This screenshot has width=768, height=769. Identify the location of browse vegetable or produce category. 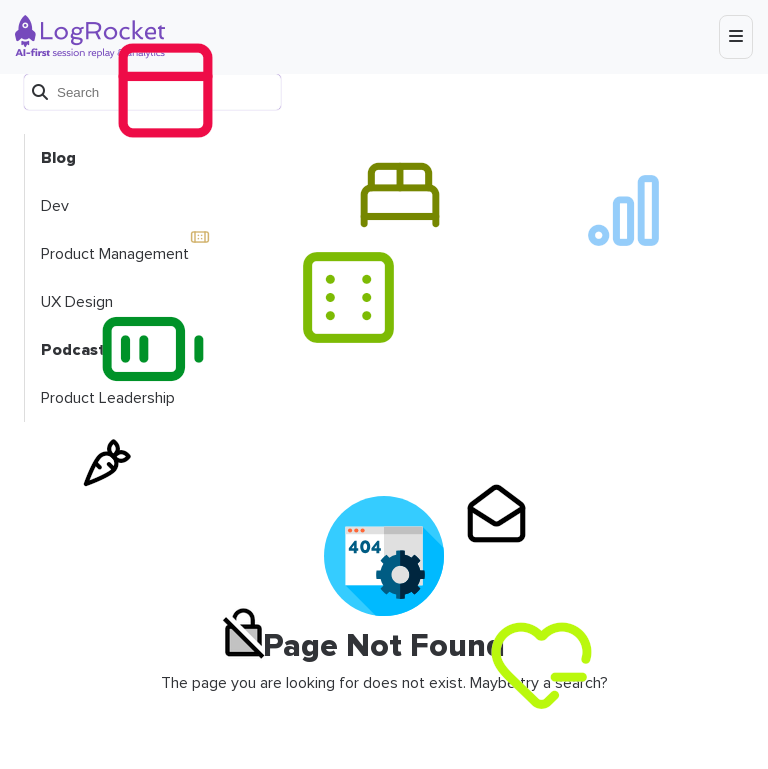
(107, 463).